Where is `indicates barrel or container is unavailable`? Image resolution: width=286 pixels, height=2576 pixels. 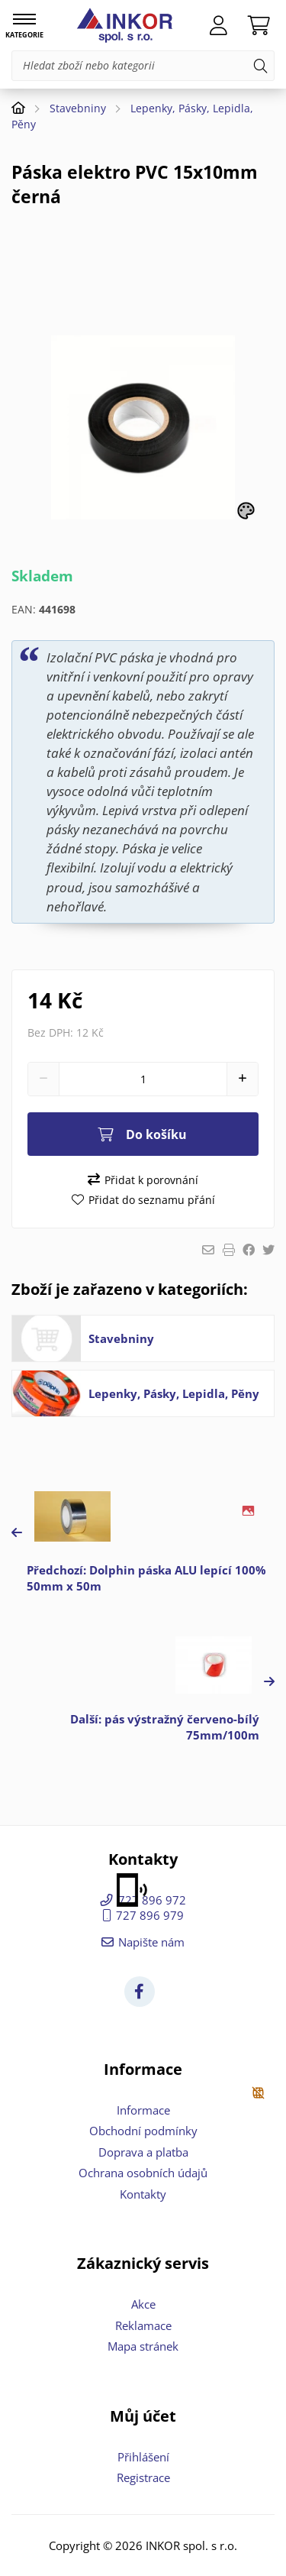
indicates barrel or container is unavailable is located at coordinates (258, 2092).